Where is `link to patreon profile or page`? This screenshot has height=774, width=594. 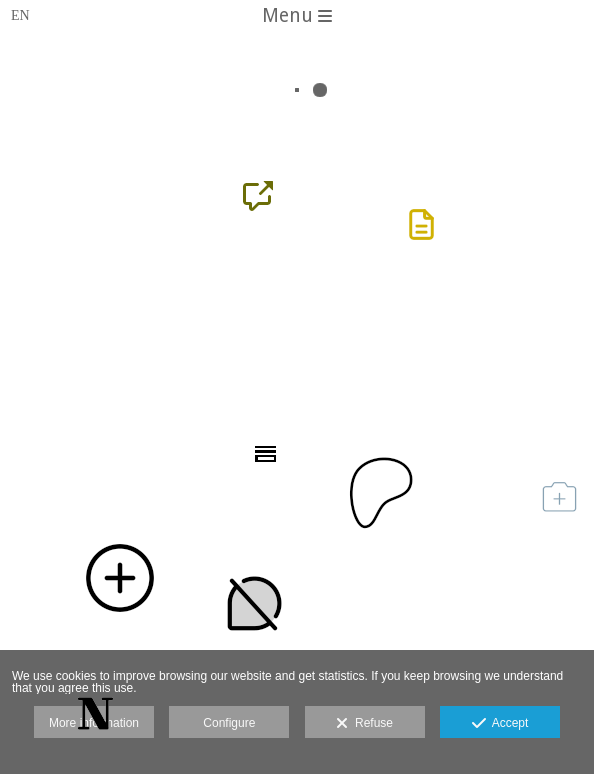 link to patreon profile or page is located at coordinates (378, 491).